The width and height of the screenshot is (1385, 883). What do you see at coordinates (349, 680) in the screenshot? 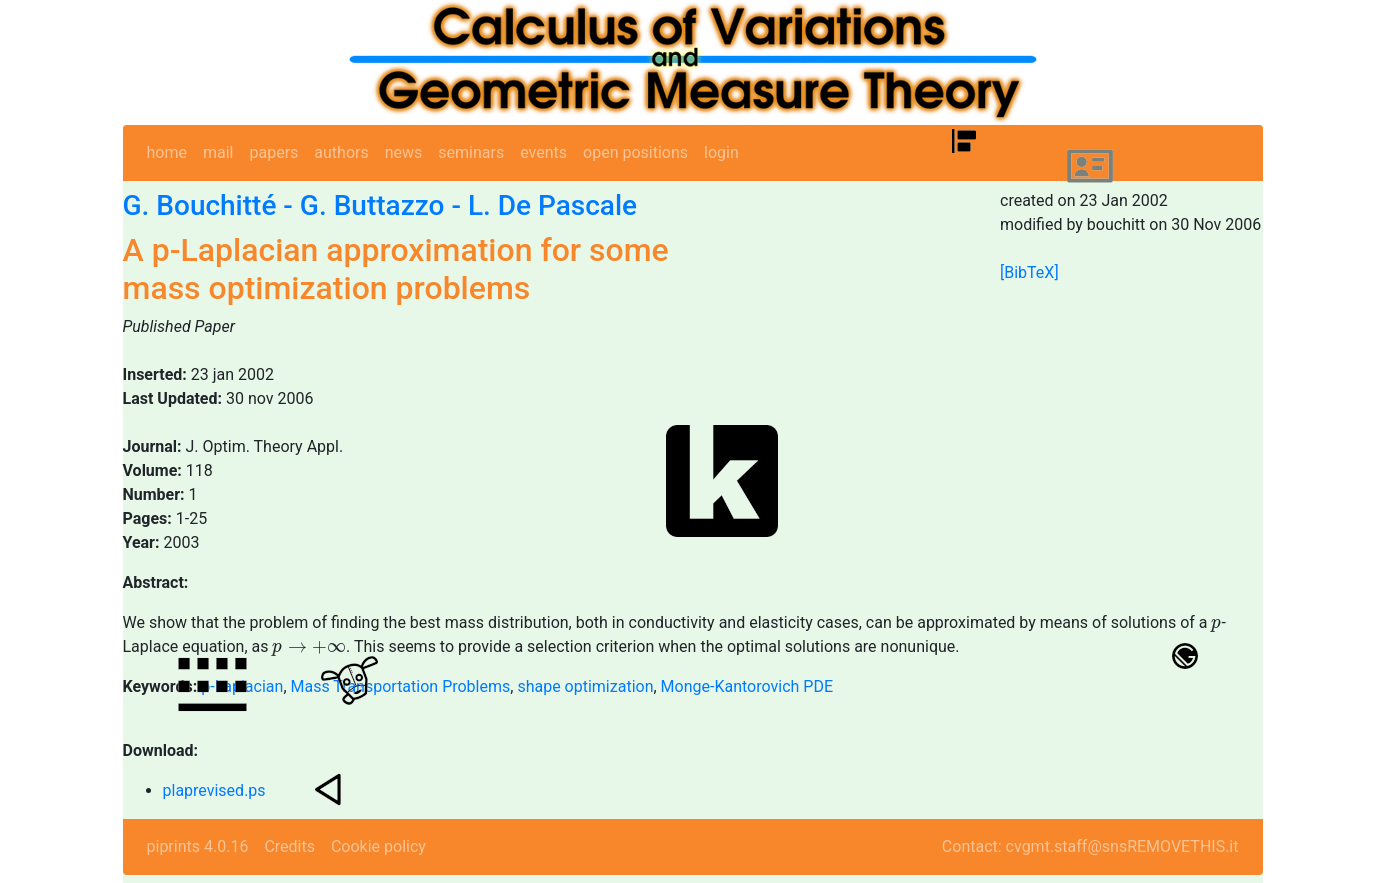
I see `visit tindie marketplace` at bounding box center [349, 680].